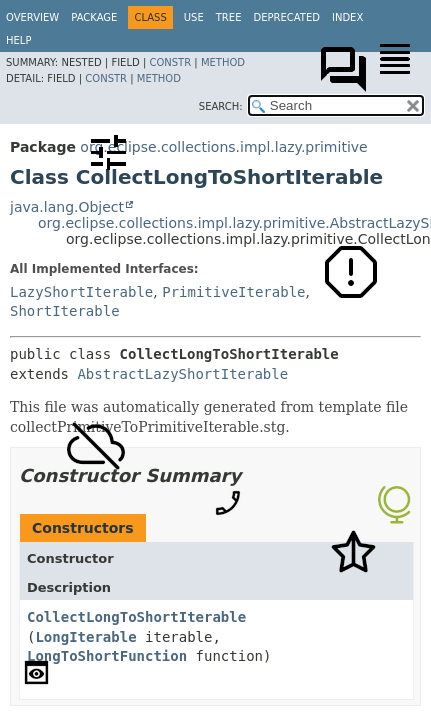  I want to click on access global or worldwide settings, so click(395, 503).